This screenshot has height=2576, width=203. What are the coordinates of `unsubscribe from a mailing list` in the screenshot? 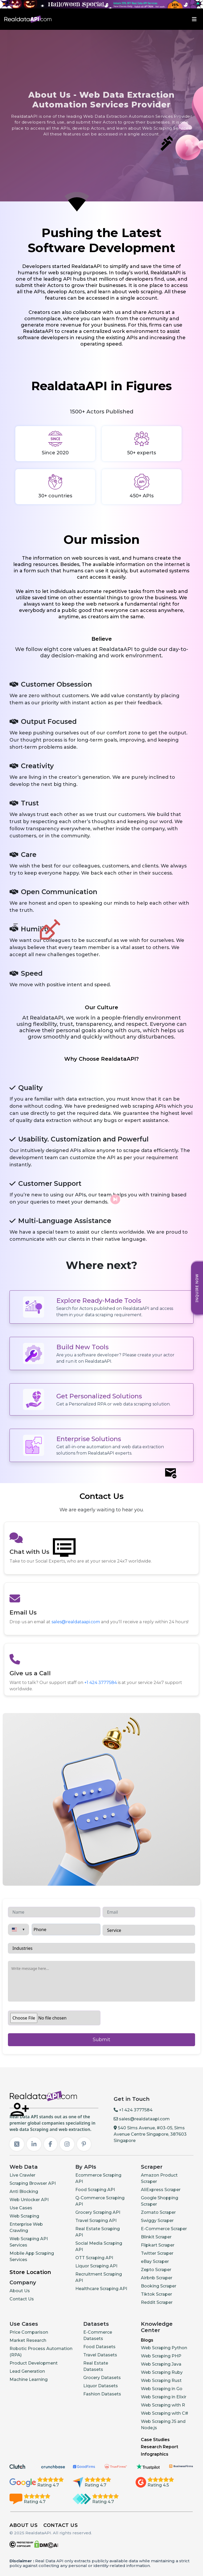 It's located at (170, 1474).